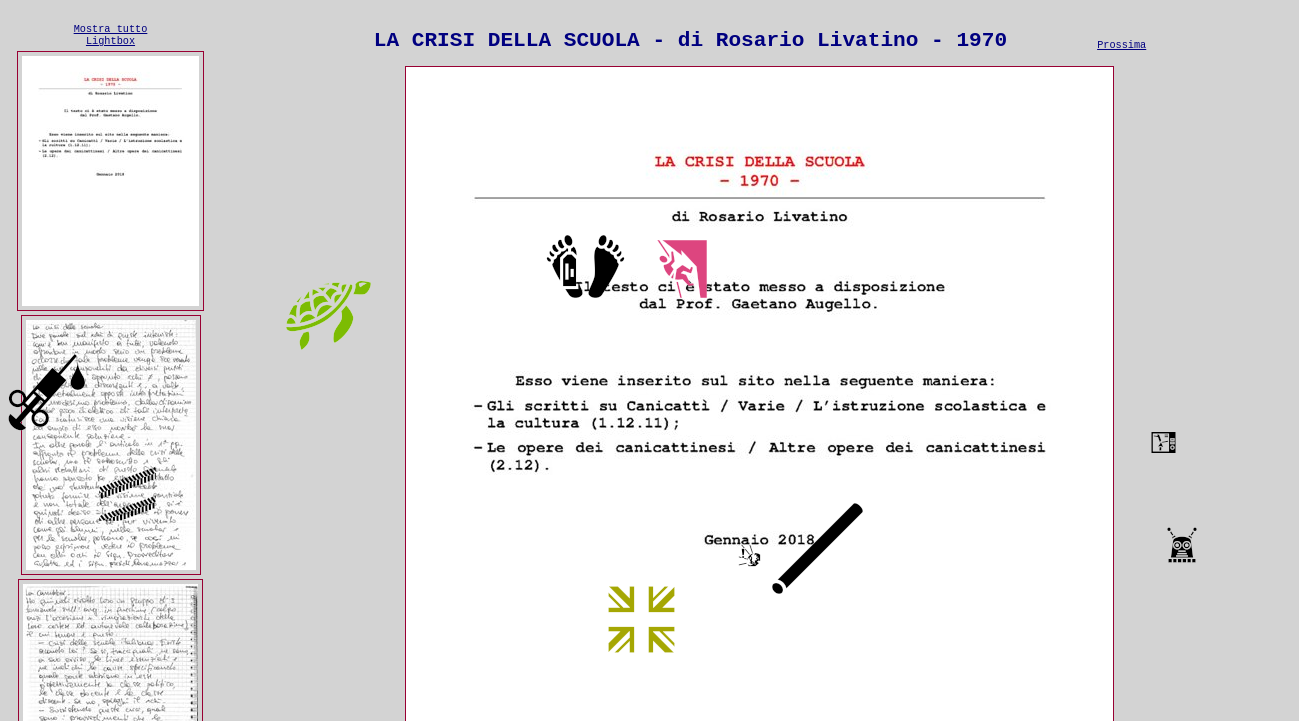 Image resolution: width=1299 pixels, height=721 pixels. Describe the element at coordinates (328, 315) in the screenshot. I see `indicates marine wildlife or ocean conservation content` at that location.